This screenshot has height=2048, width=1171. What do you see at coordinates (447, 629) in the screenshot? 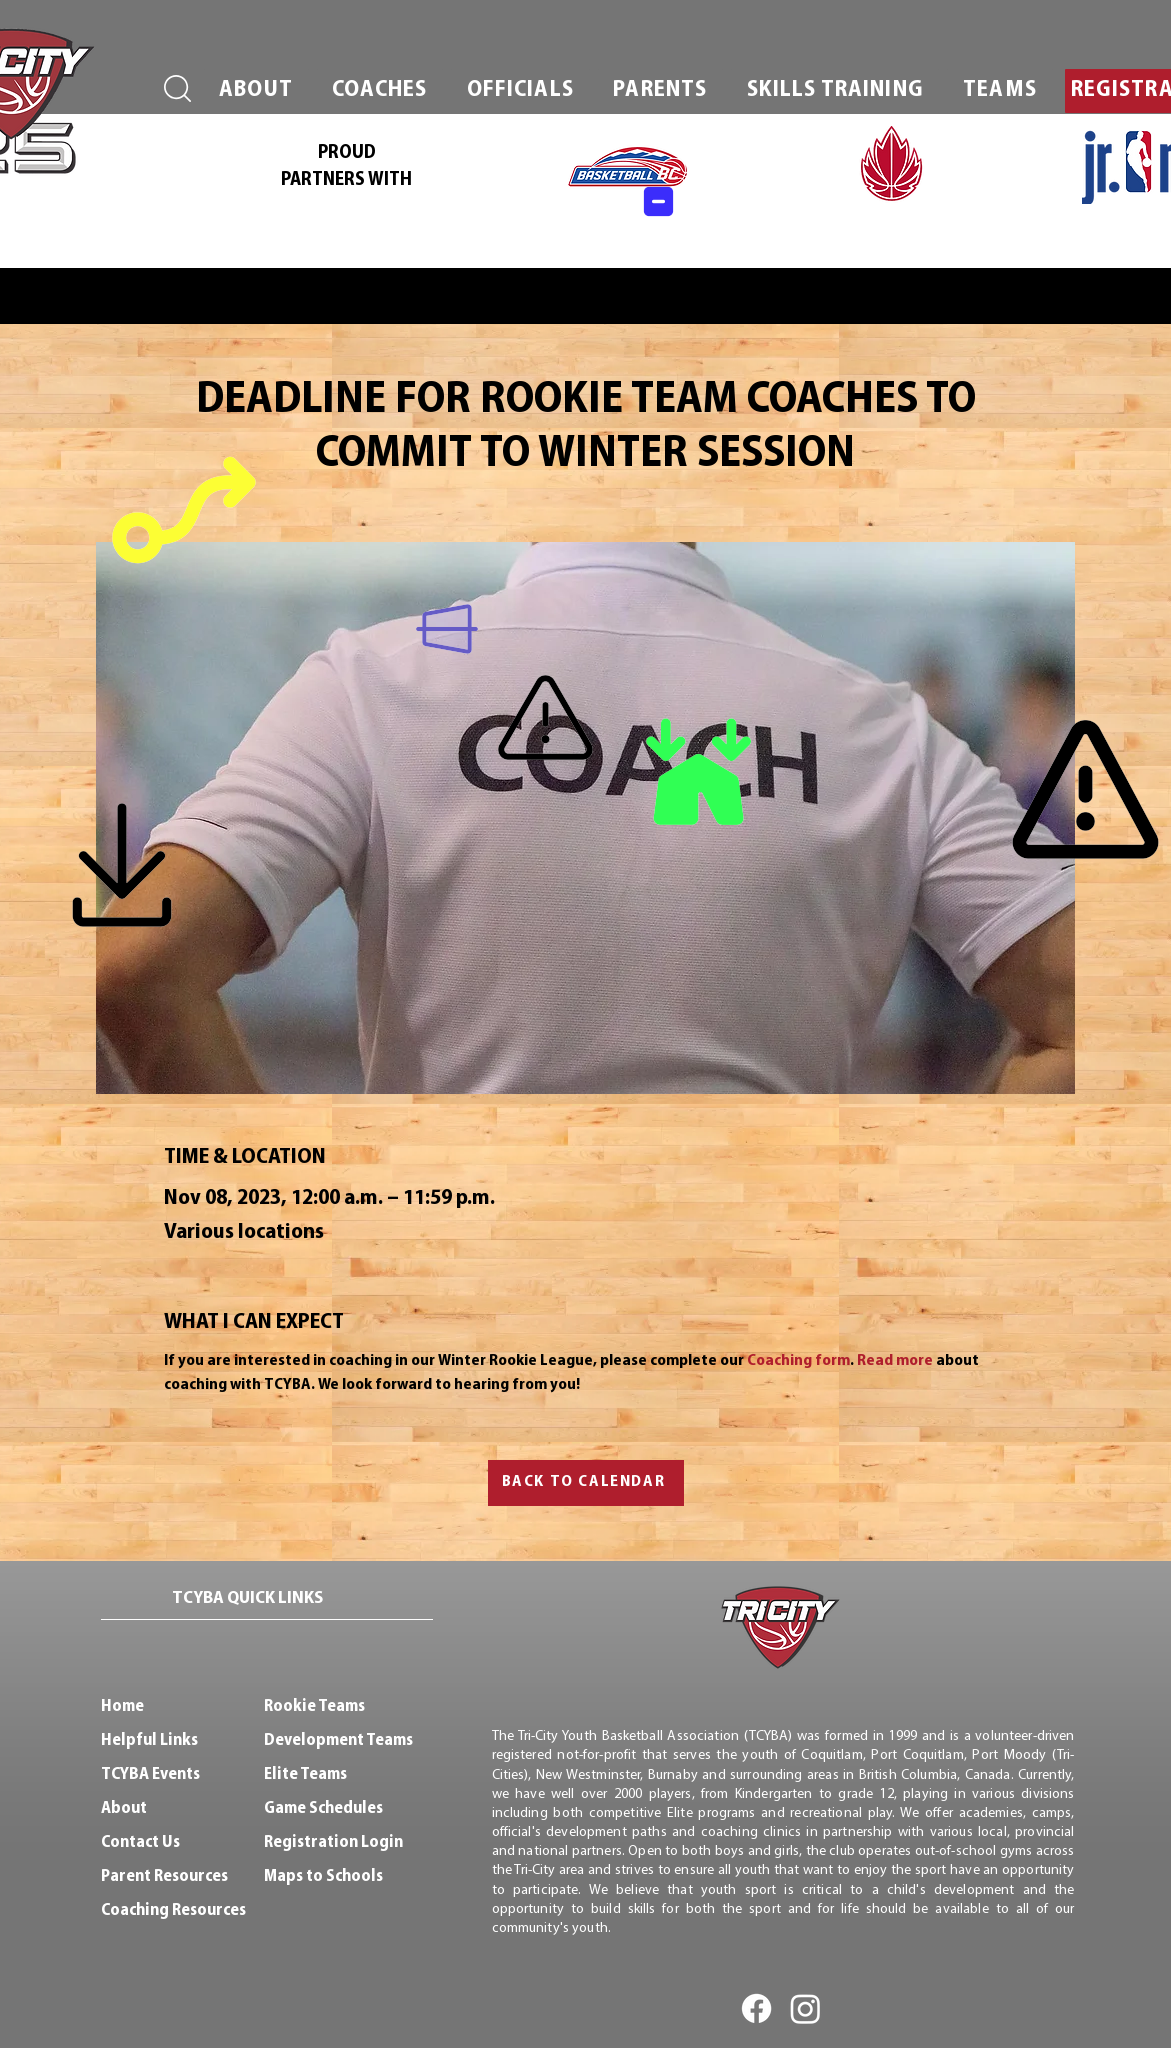
I see `adjust perspective or viewing angle` at bounding box center [447, 629].